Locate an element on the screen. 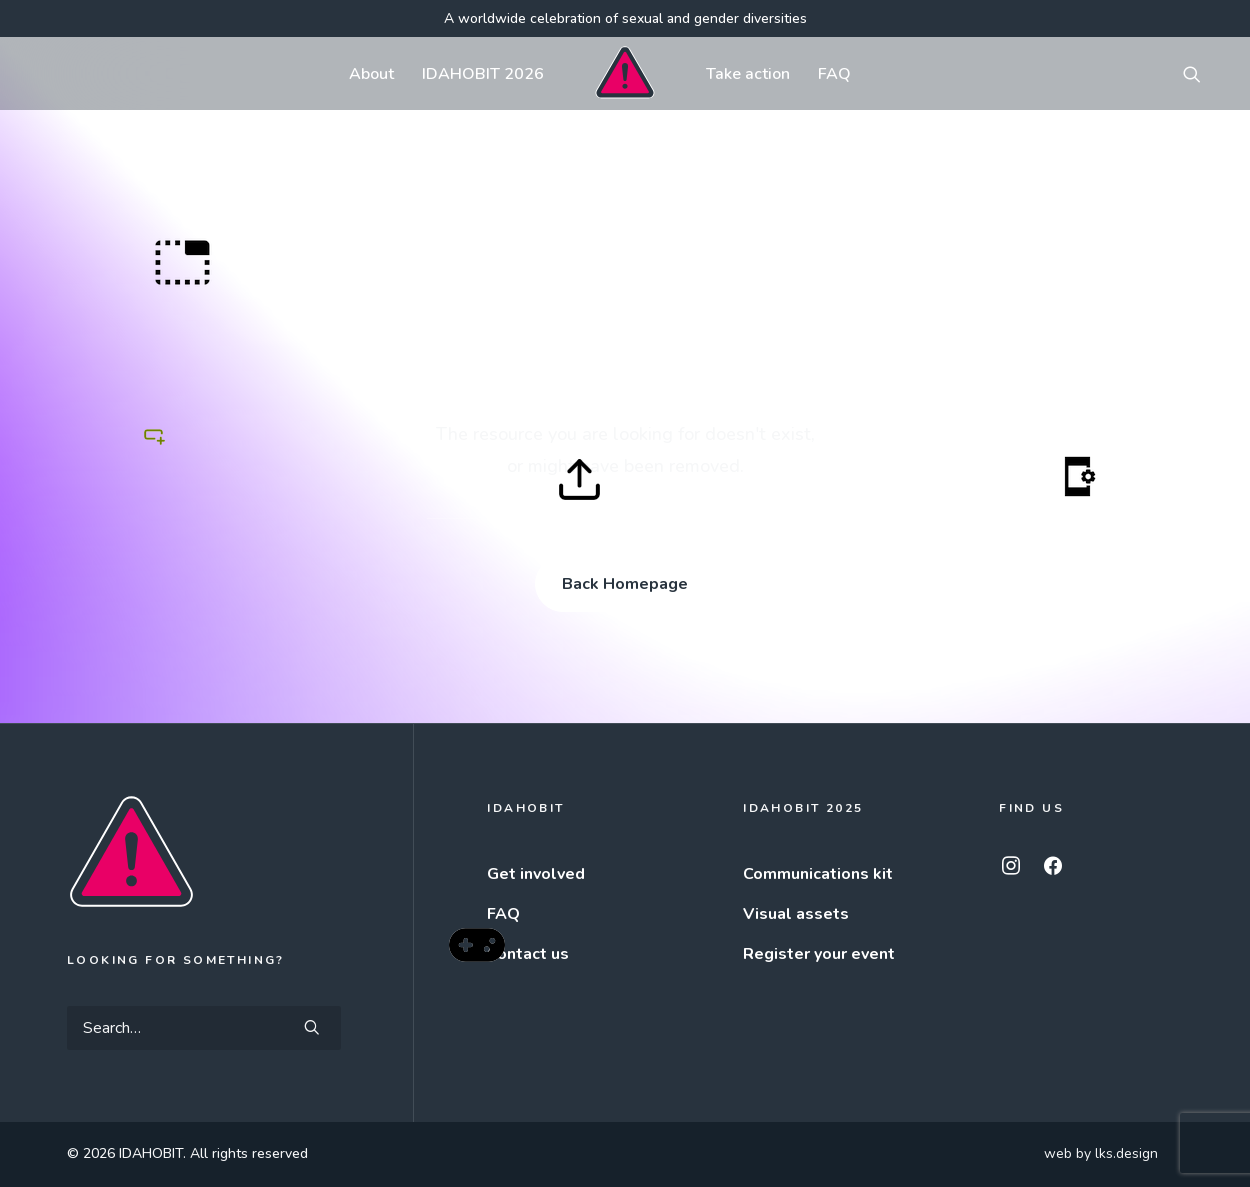  access app settings is located at coordinates (1077, 476).